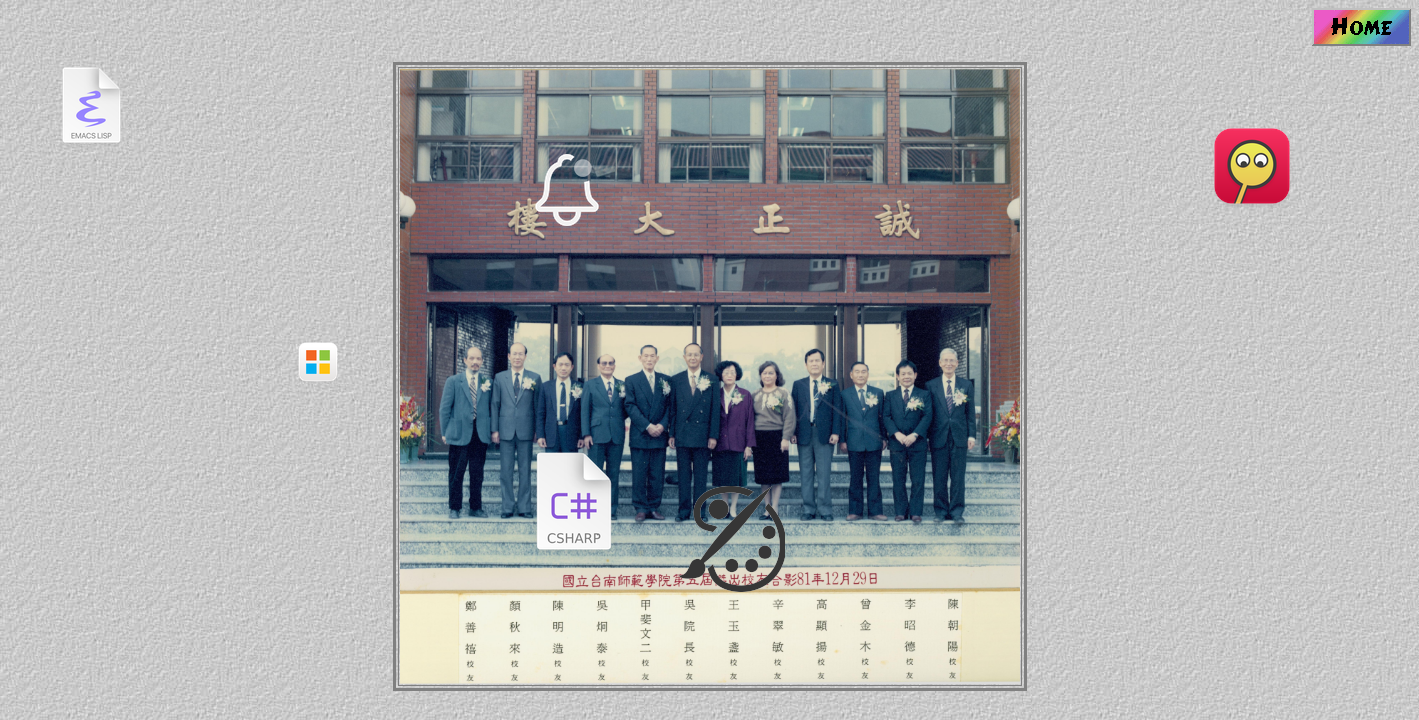 The height and width of the screenshot is (720, 1419). What do you see at coordinates (1252, 166) in the screenshot?
I see `launch i2pd anonymous network router` at bounding box center [1252, 166].